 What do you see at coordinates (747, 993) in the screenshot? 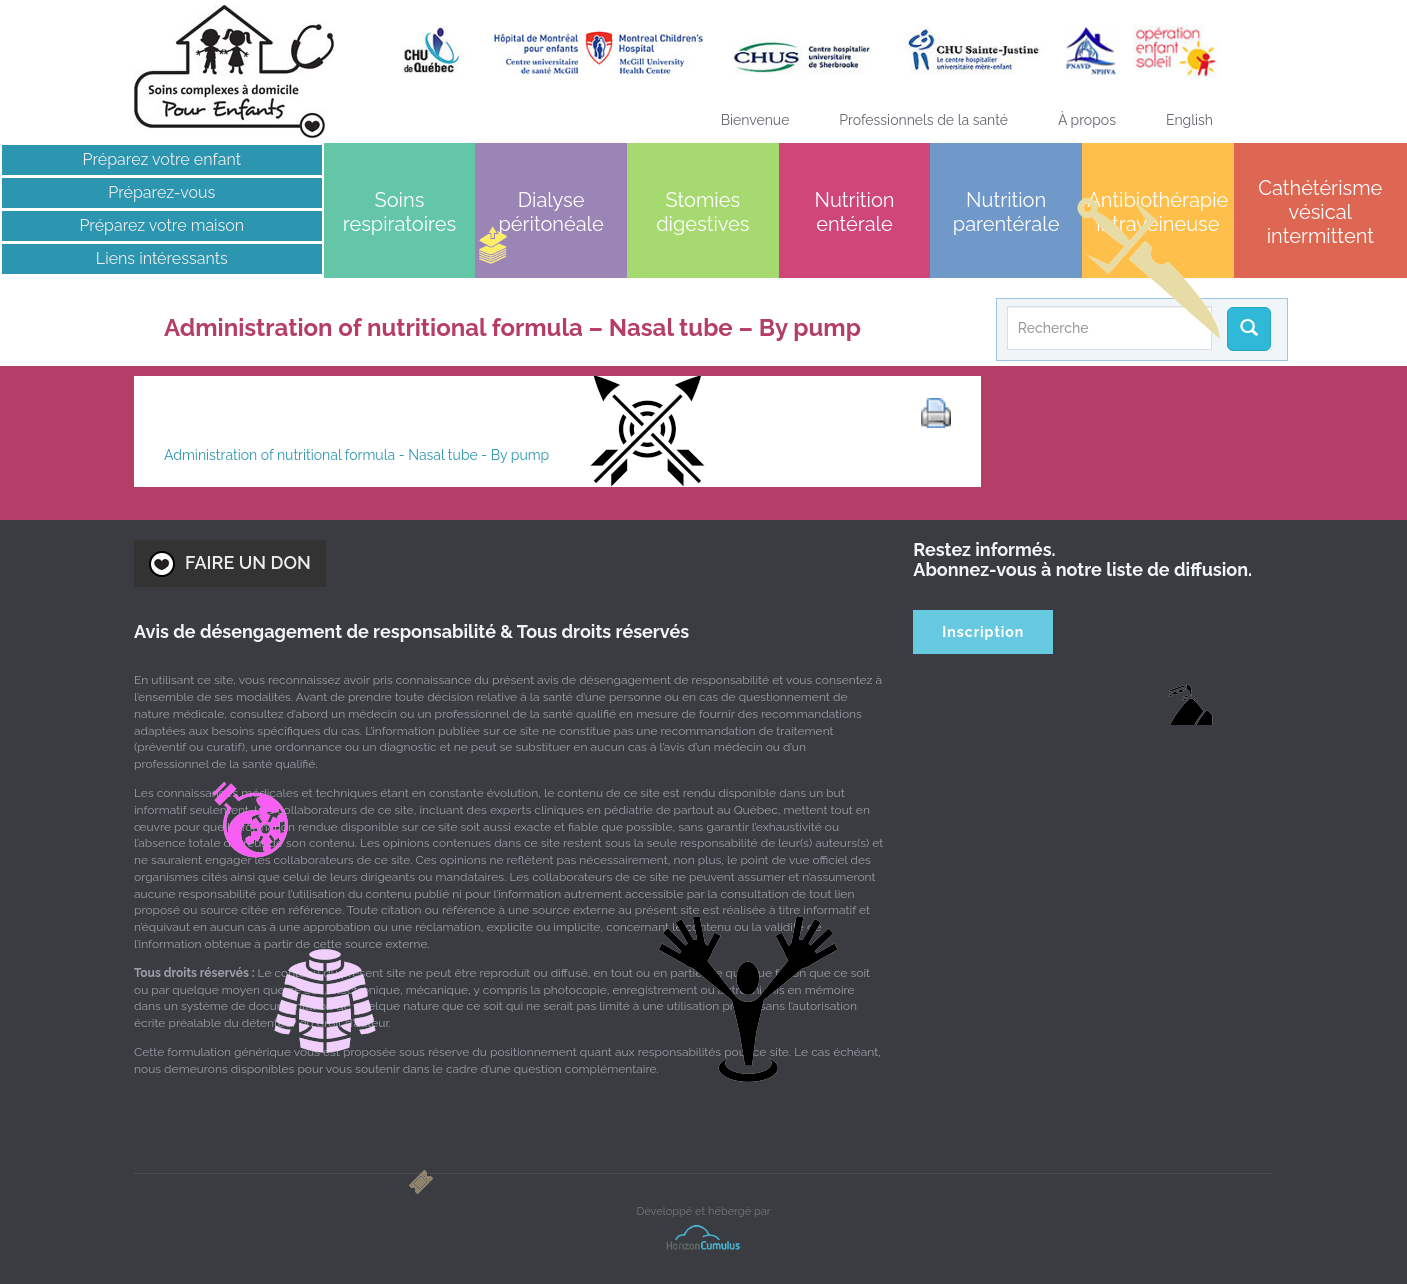
I see `indicates a trap or hazard in gameplay` at bounding box center [747, 993].